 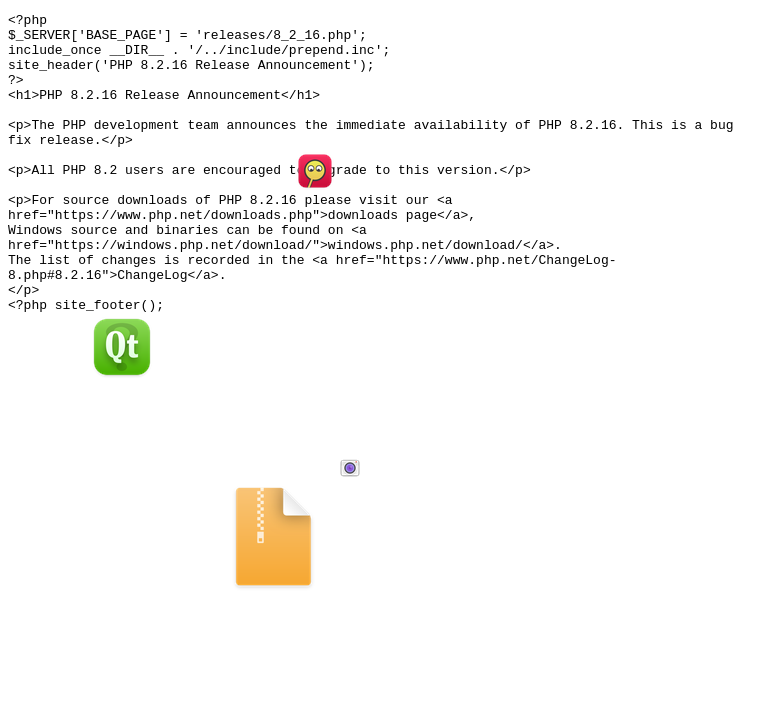 I want to click on launch i2pd anonymous network router, so click(x=315, y=171).